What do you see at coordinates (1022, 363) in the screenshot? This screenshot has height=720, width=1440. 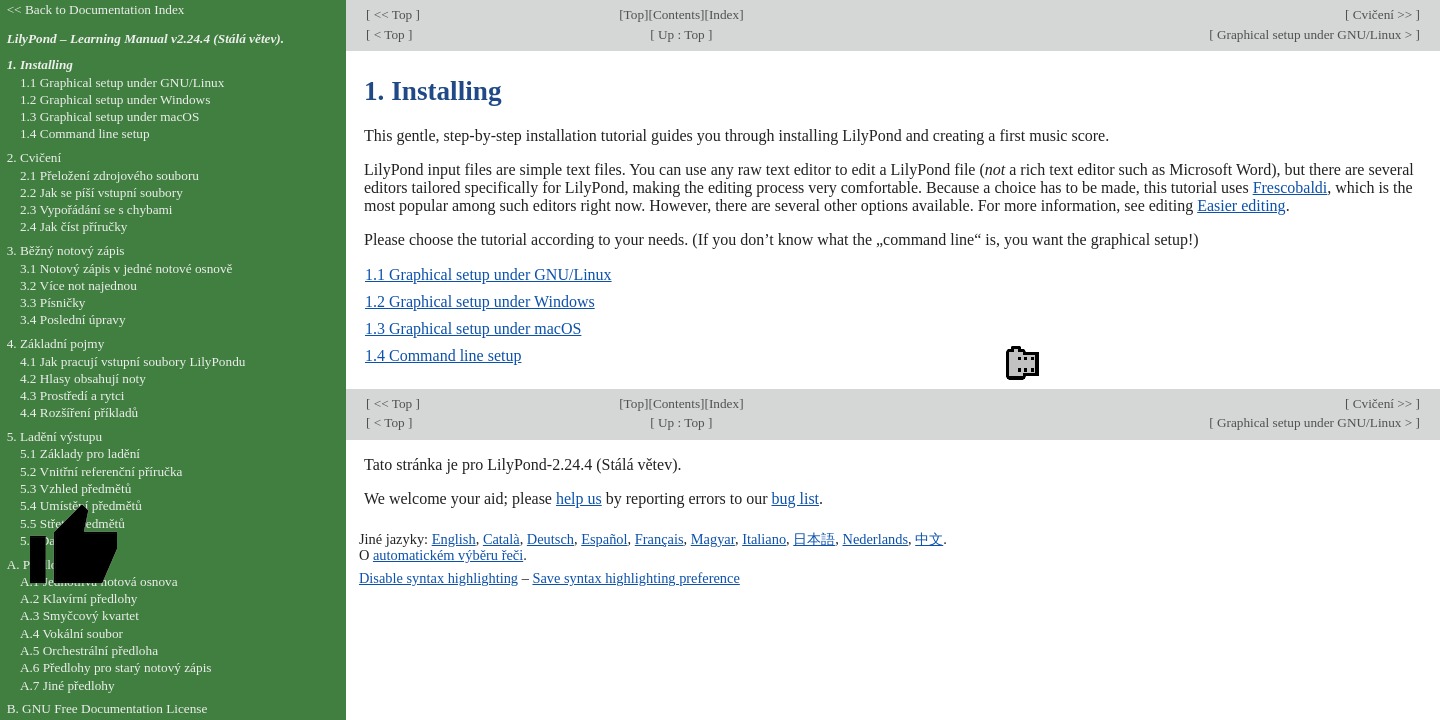 I see `access photos from camera roll` at bounding box center [1022, 363].